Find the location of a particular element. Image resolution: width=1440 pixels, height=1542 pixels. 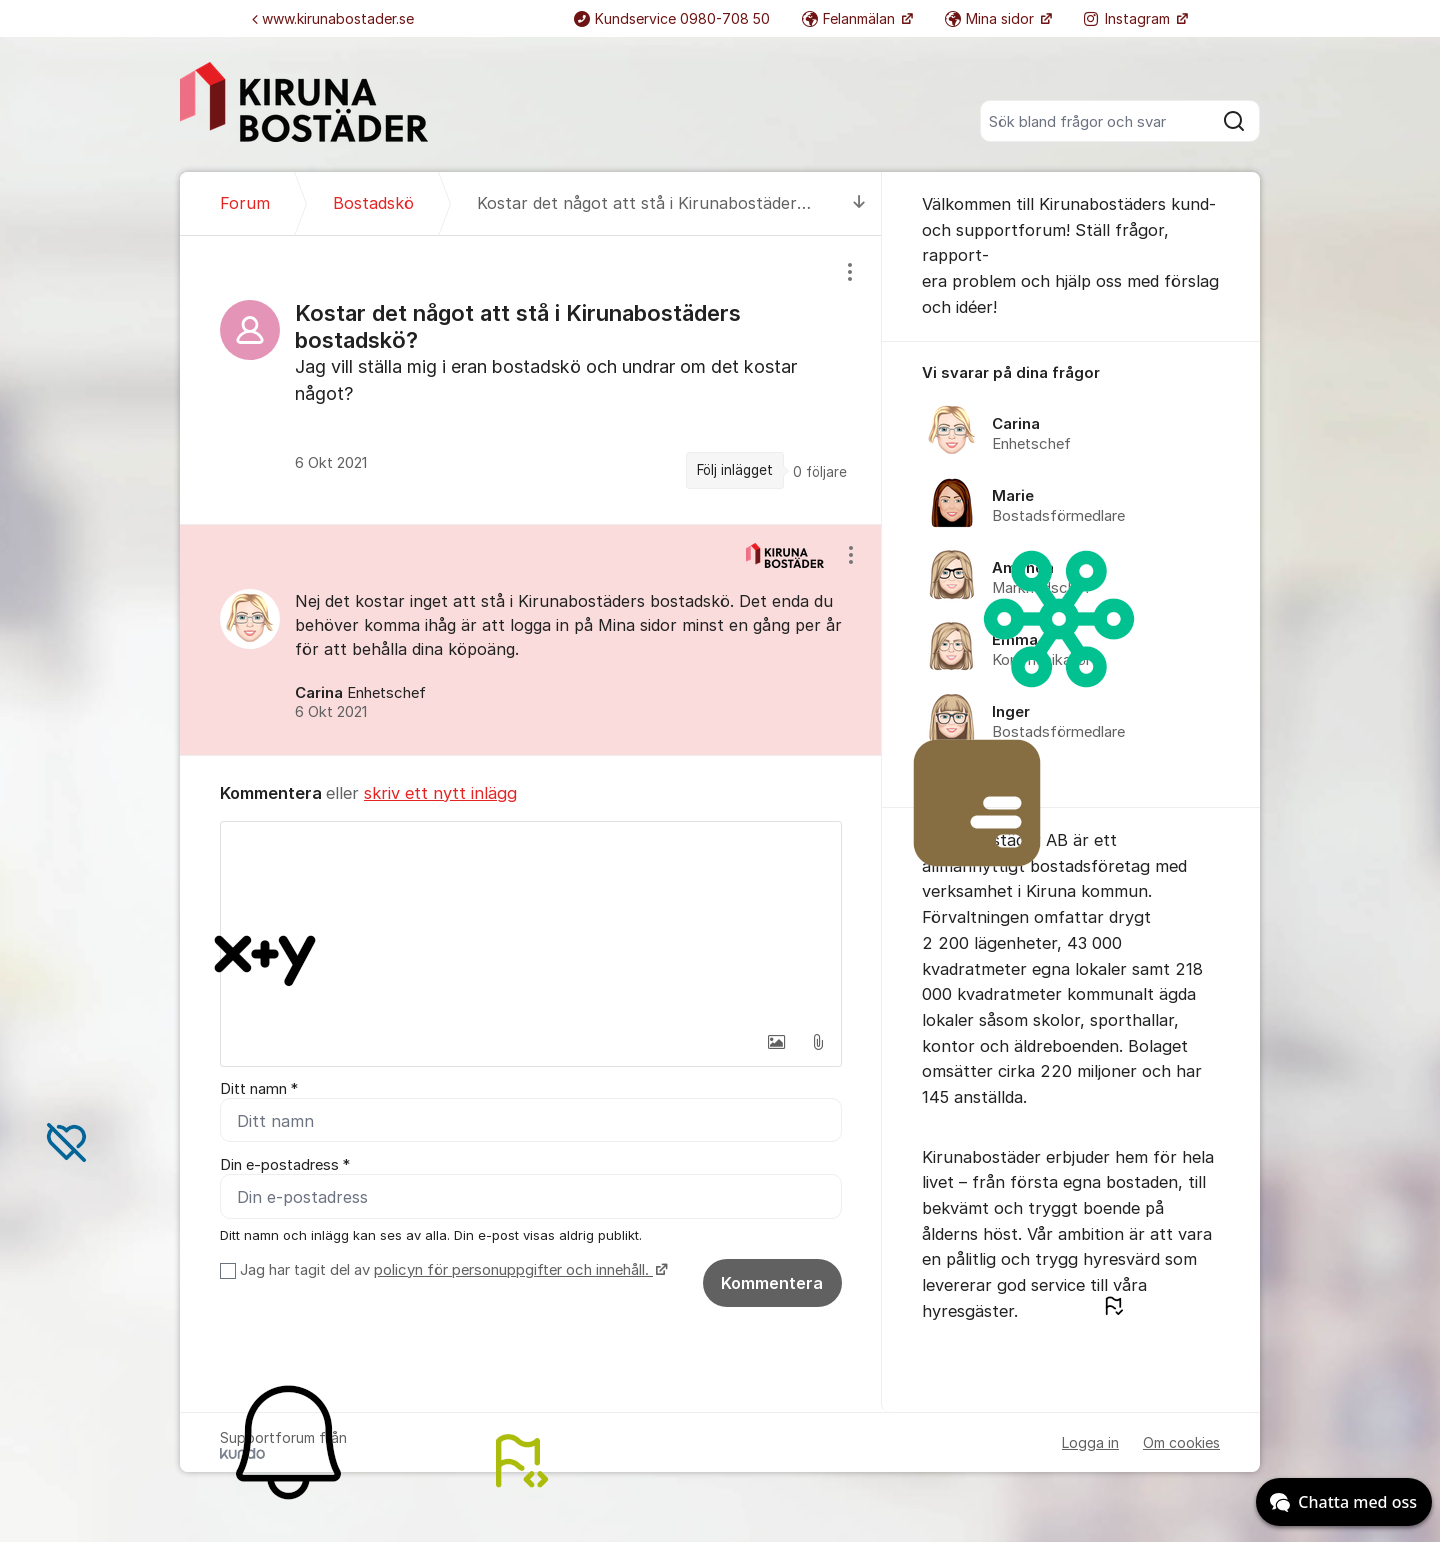

align content to bottom-right of container is located at coordinates (977, 803).